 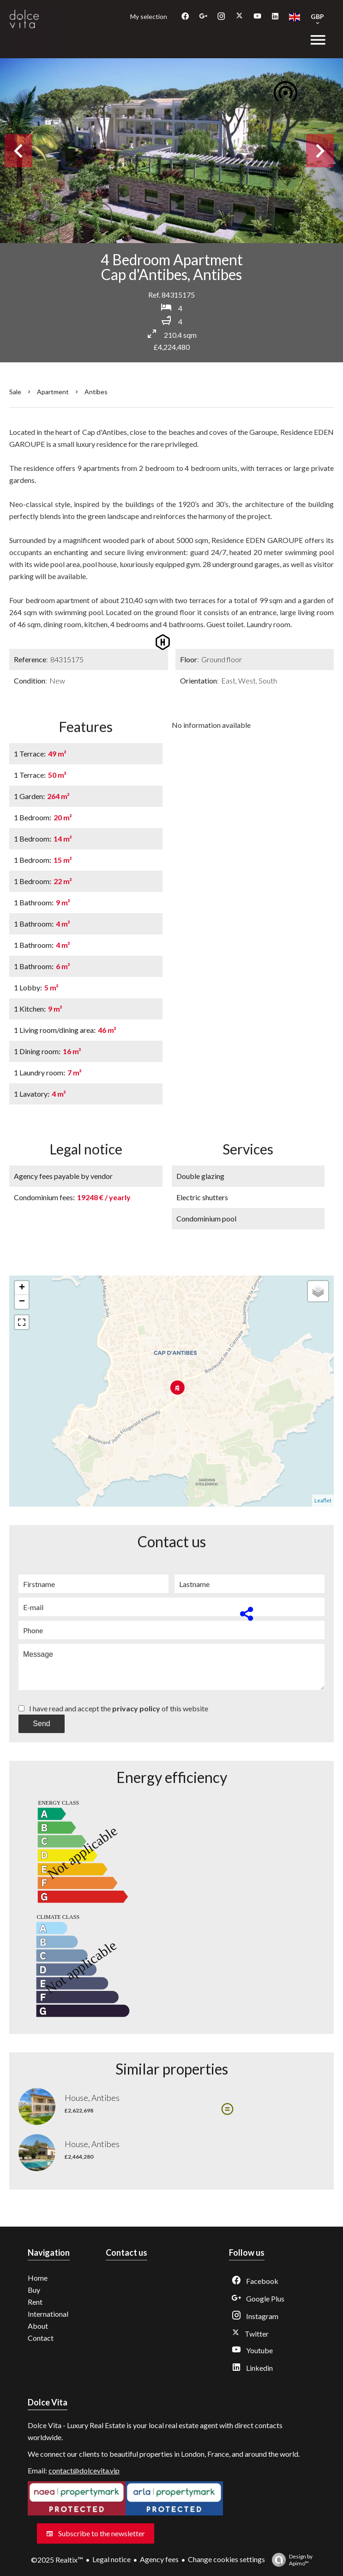 I want to click on start a live broadcast or stream, so click(x=285, y=92).